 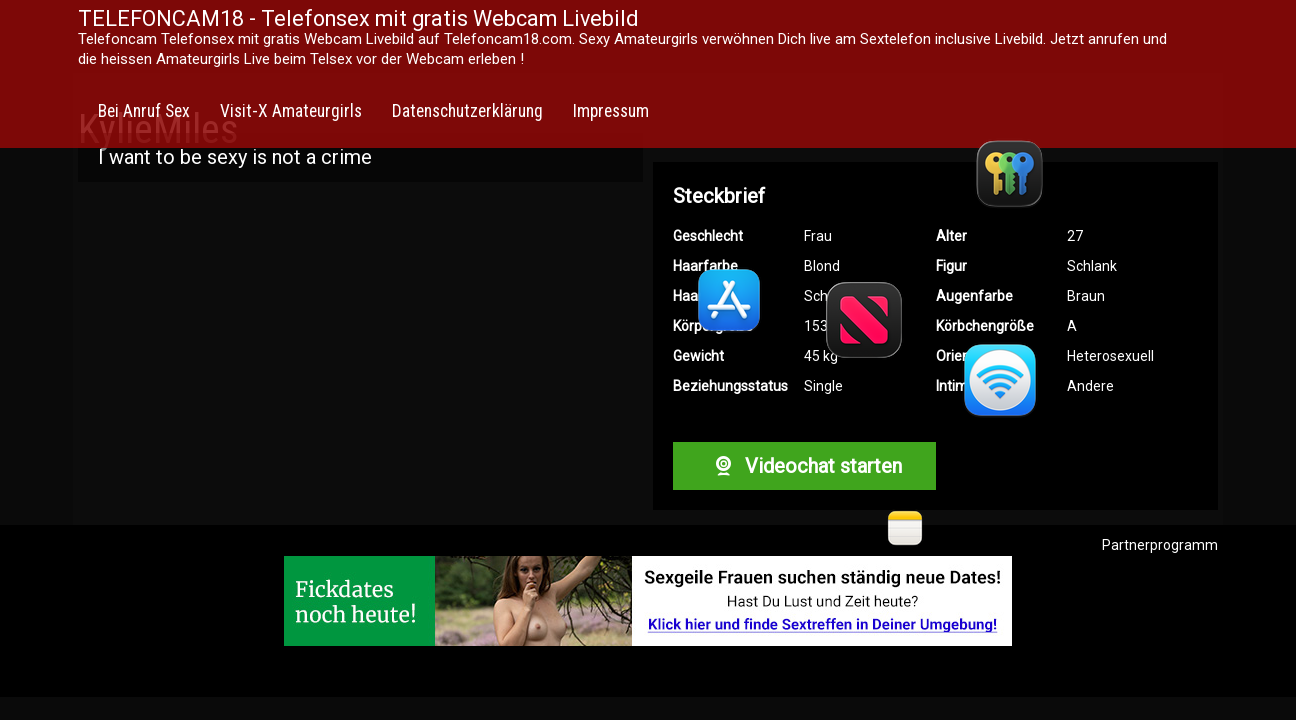 I want to click on open the Apple News app, so click(x=864, y=320).